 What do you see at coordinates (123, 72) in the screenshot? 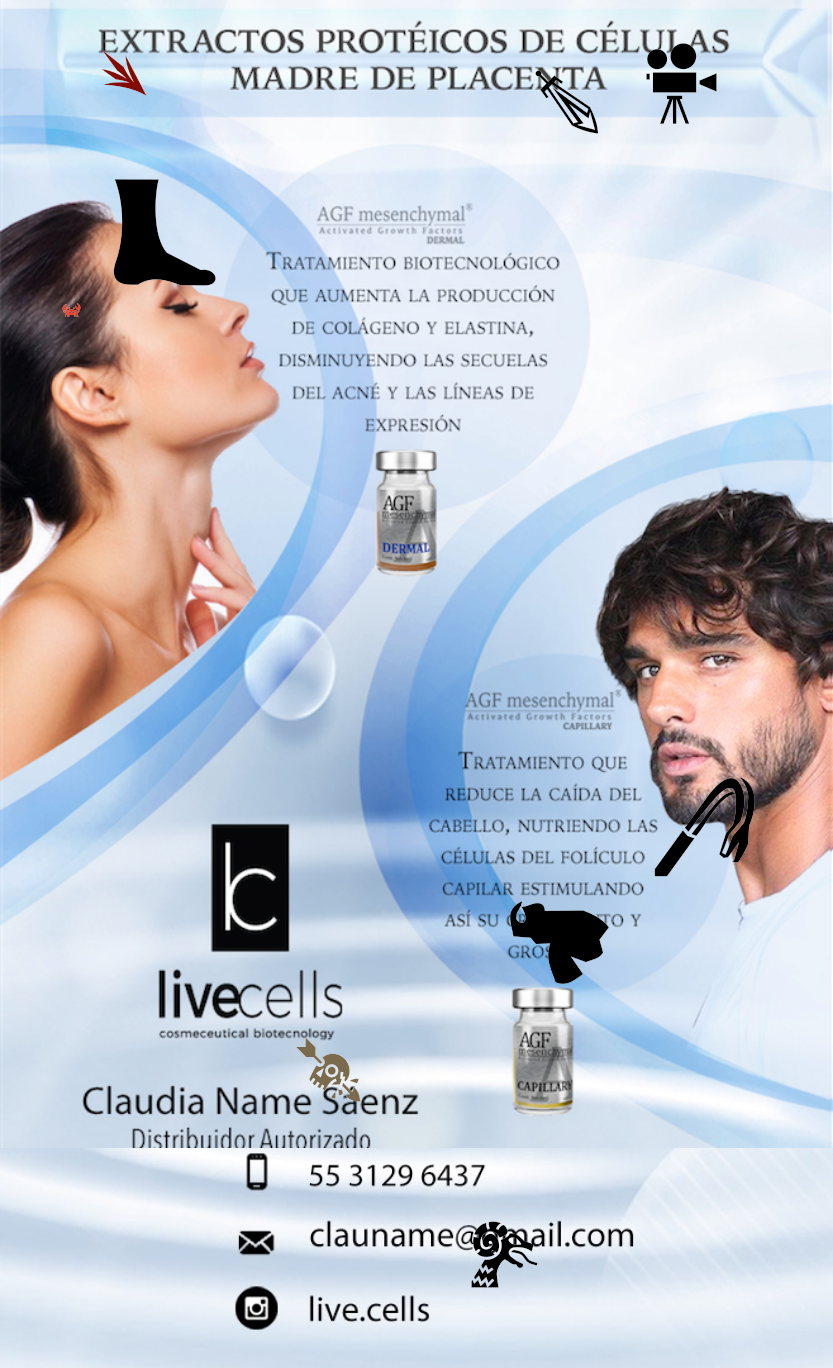
I see `equip or select paper arrows as ammunition` at bounding box center [123, 72].